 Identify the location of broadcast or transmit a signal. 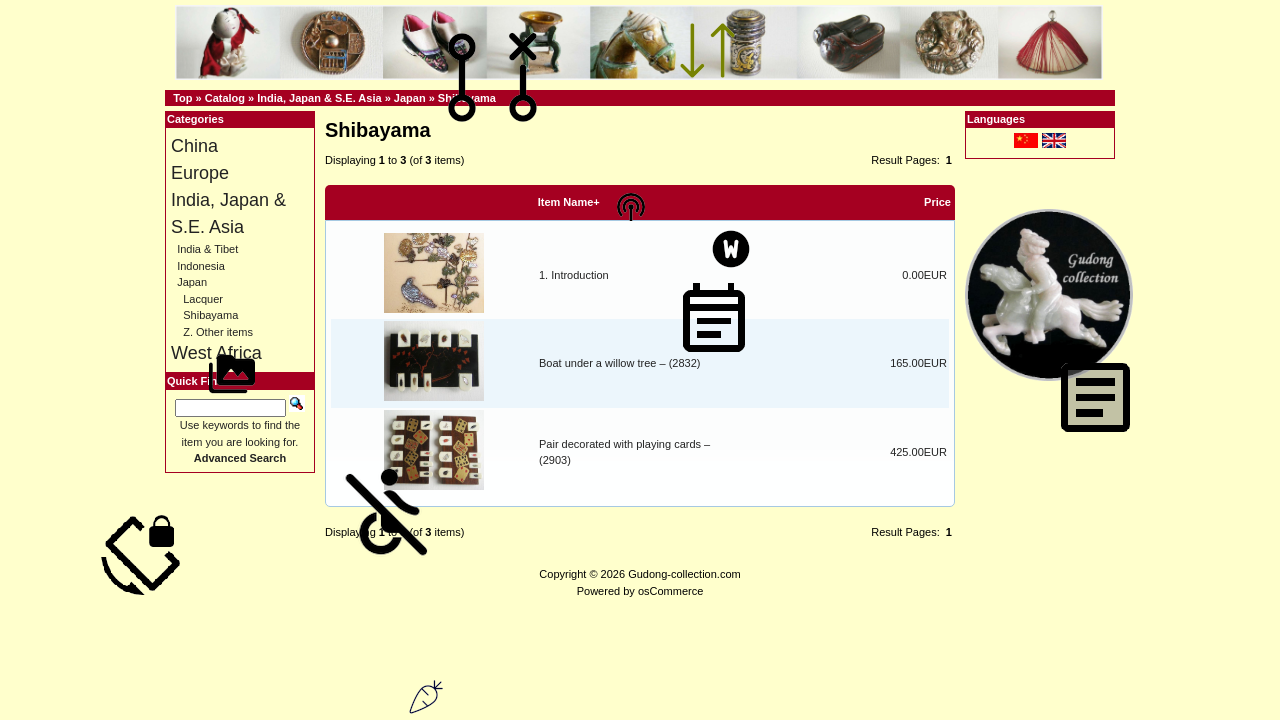
(631, 207).